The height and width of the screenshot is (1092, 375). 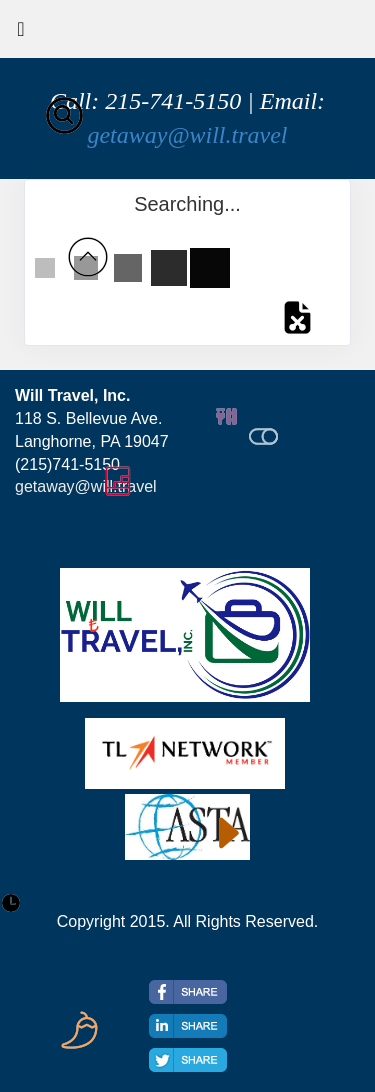 What do you see at coordinates (11, 903) in the screenshot?
I see `view time or clock settings` at bounding box center [11, 903].